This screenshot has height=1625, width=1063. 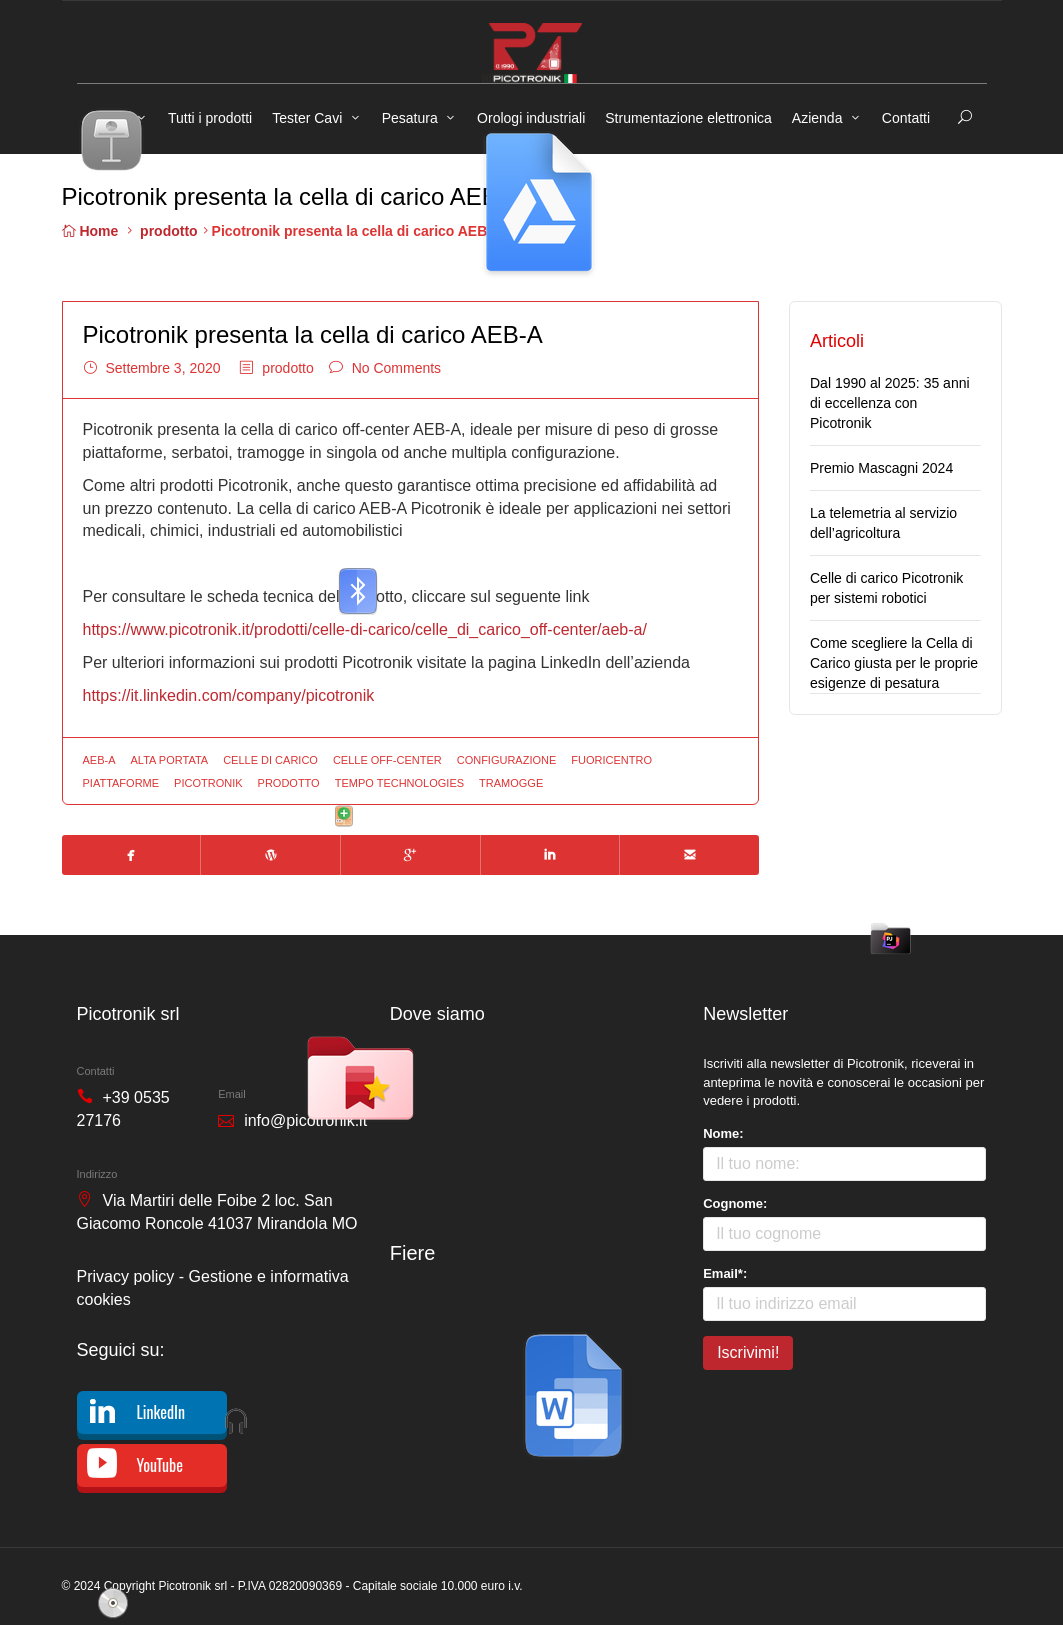 What do you see at coordinates (236, 1421) in the screenshot?
I see `open the audio player app` at bounding box center [236, 1421].